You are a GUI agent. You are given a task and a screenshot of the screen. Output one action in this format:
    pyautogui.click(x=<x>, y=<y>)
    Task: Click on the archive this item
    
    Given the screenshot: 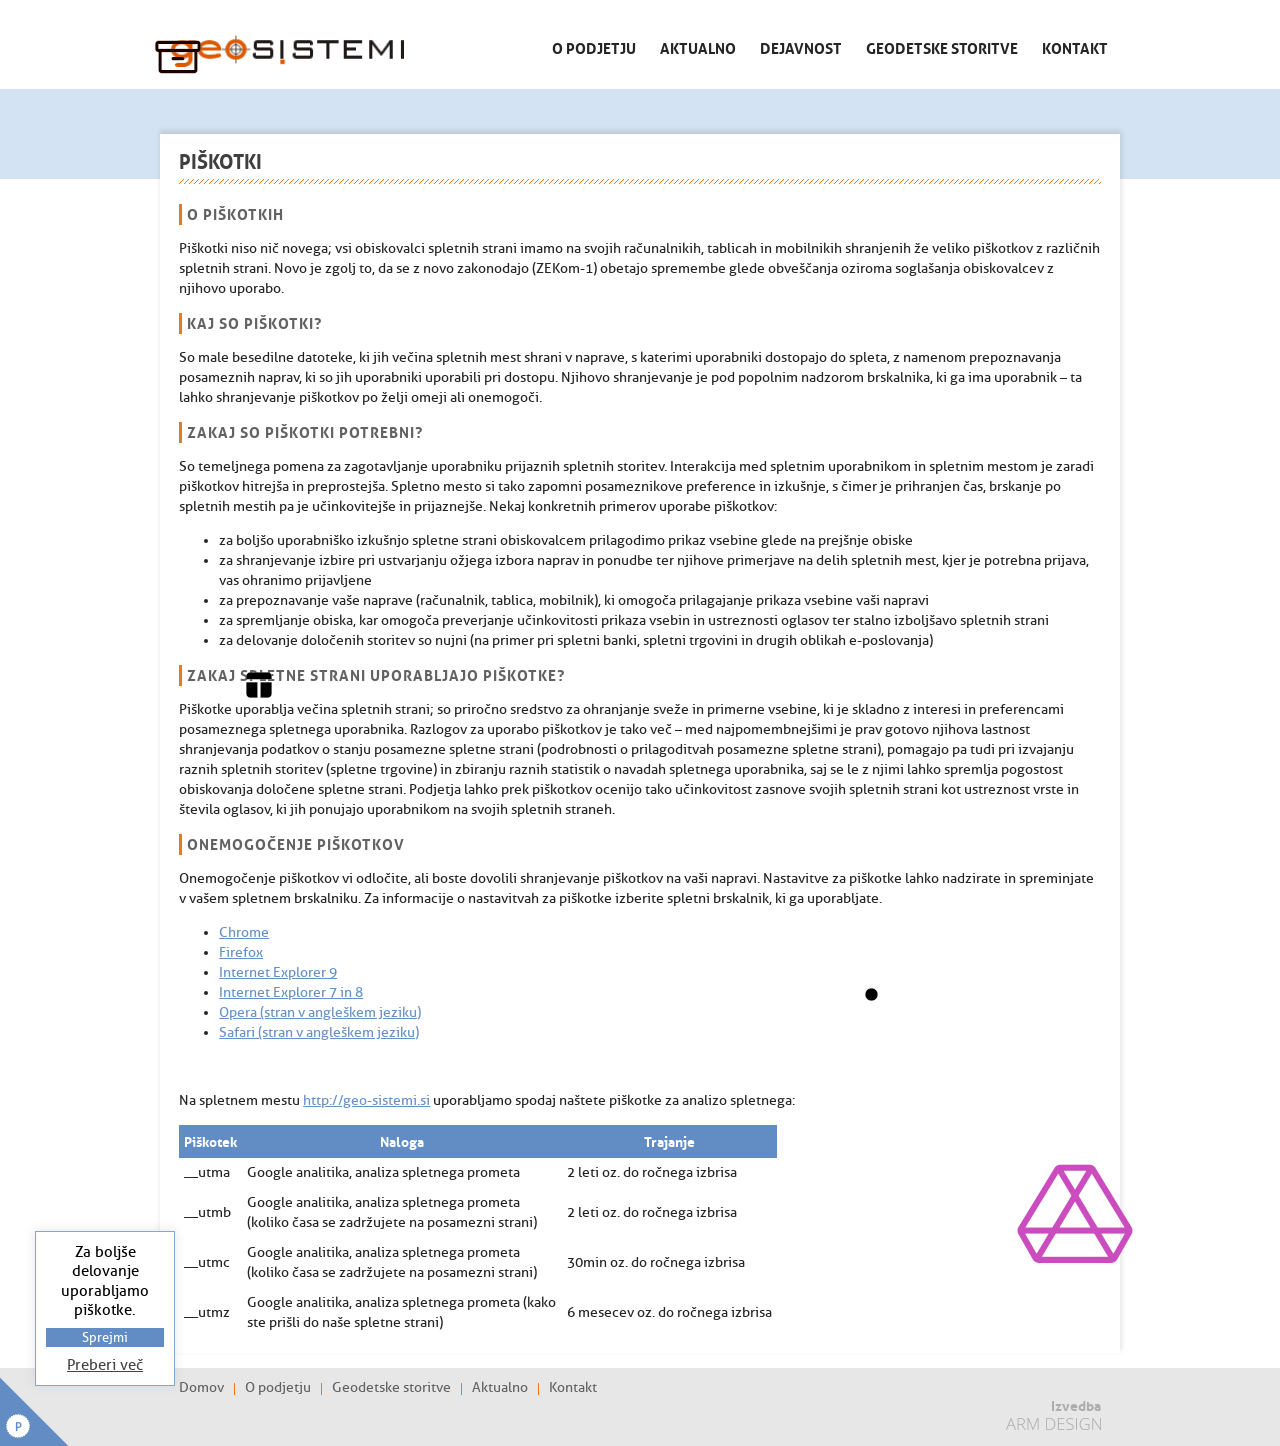 What is the action you would take?
    pyautogui.click(x=178, y=57)
    